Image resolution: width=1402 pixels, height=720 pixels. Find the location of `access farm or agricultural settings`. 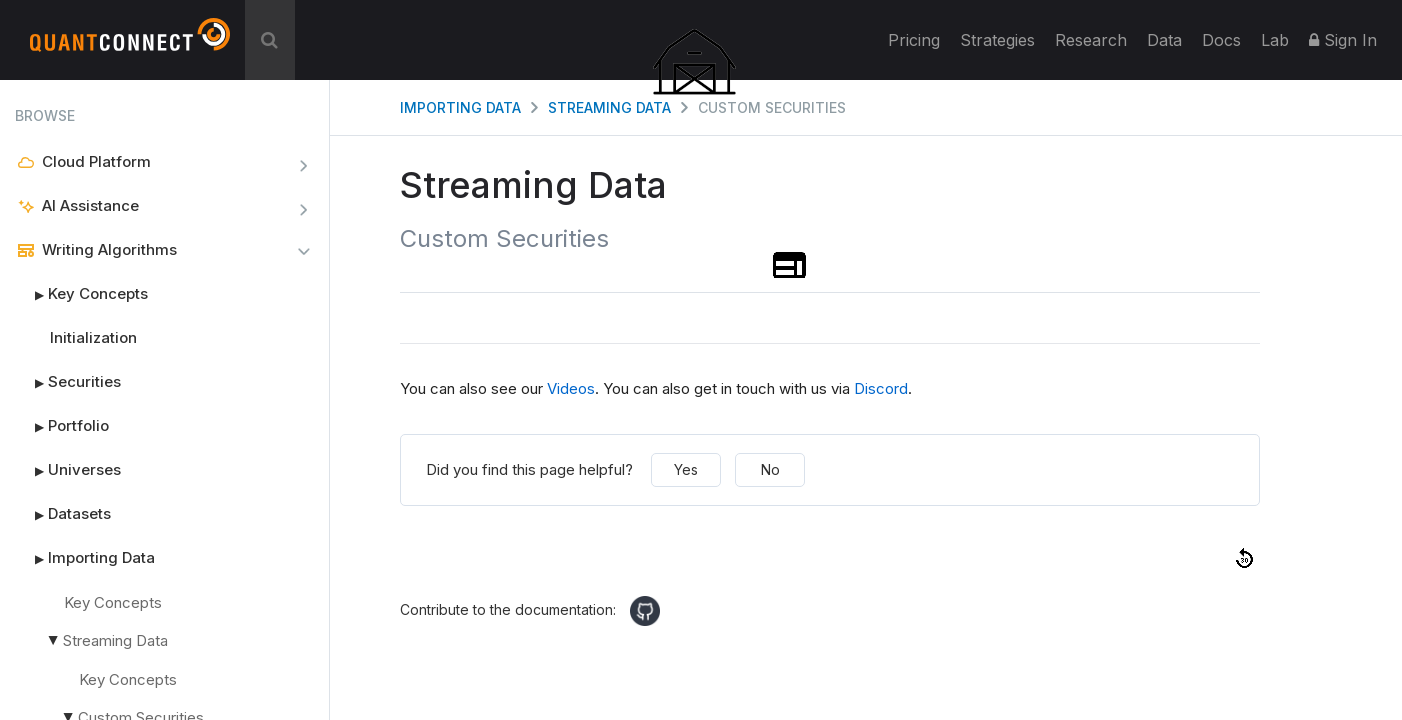

access farm or agricultural settings is located at coordinates (694, 67).